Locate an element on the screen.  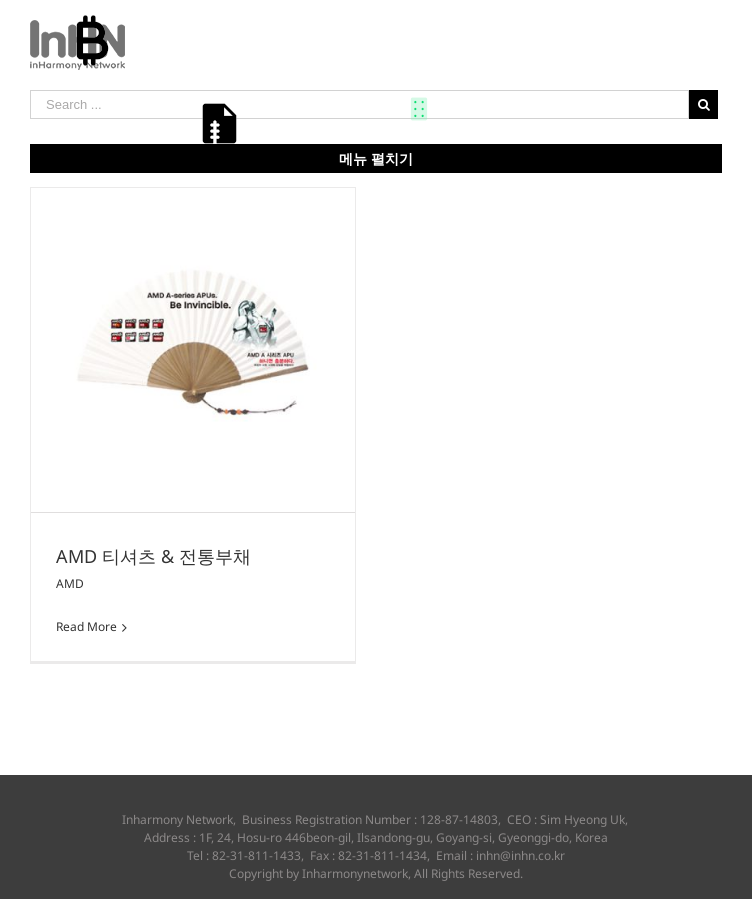
access compressed or archived files is located at coordinates (219, 123).